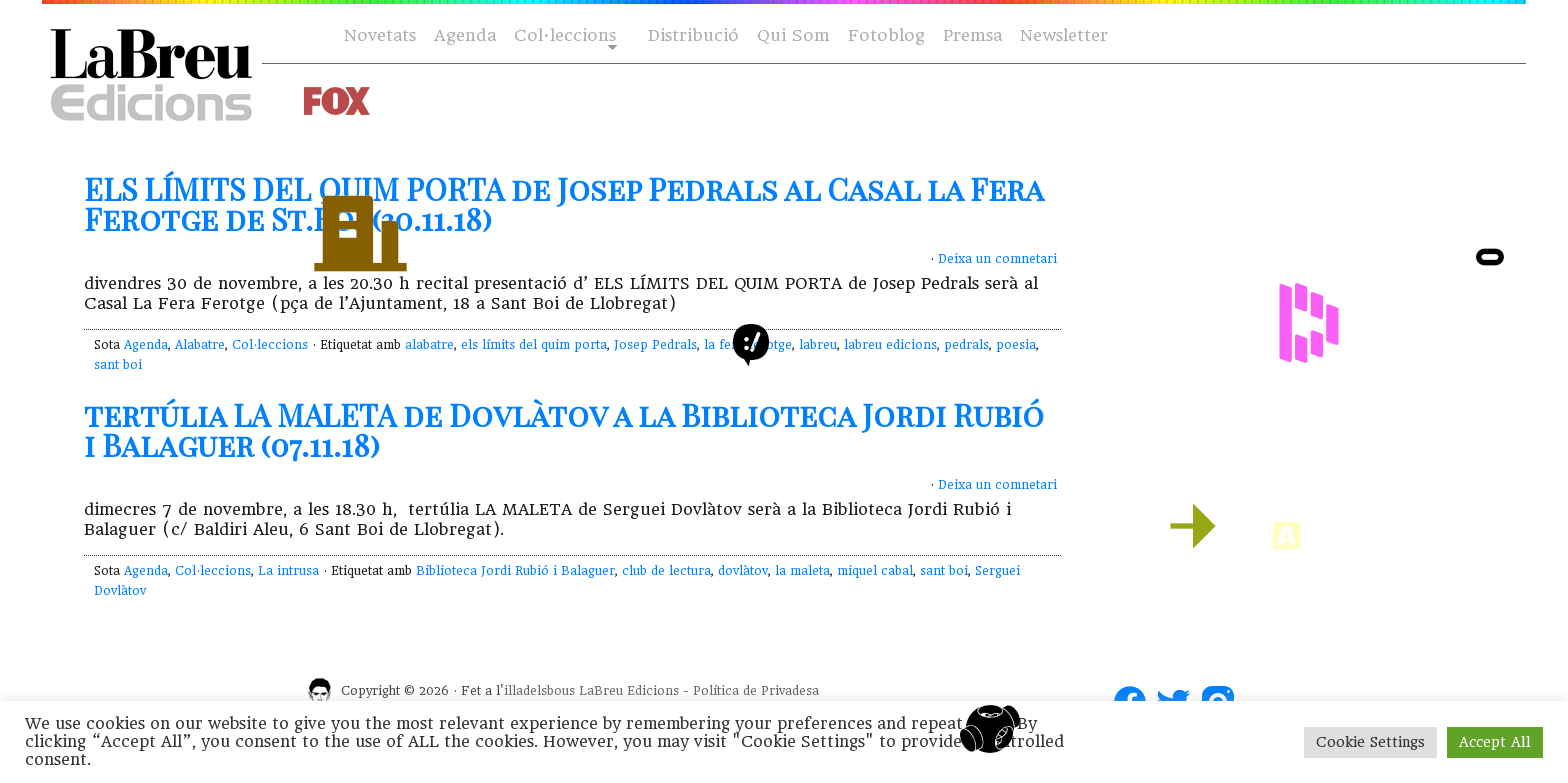 The image size is (1568, 783). I want to click on open OpenSCAD application, so click(990, 729).